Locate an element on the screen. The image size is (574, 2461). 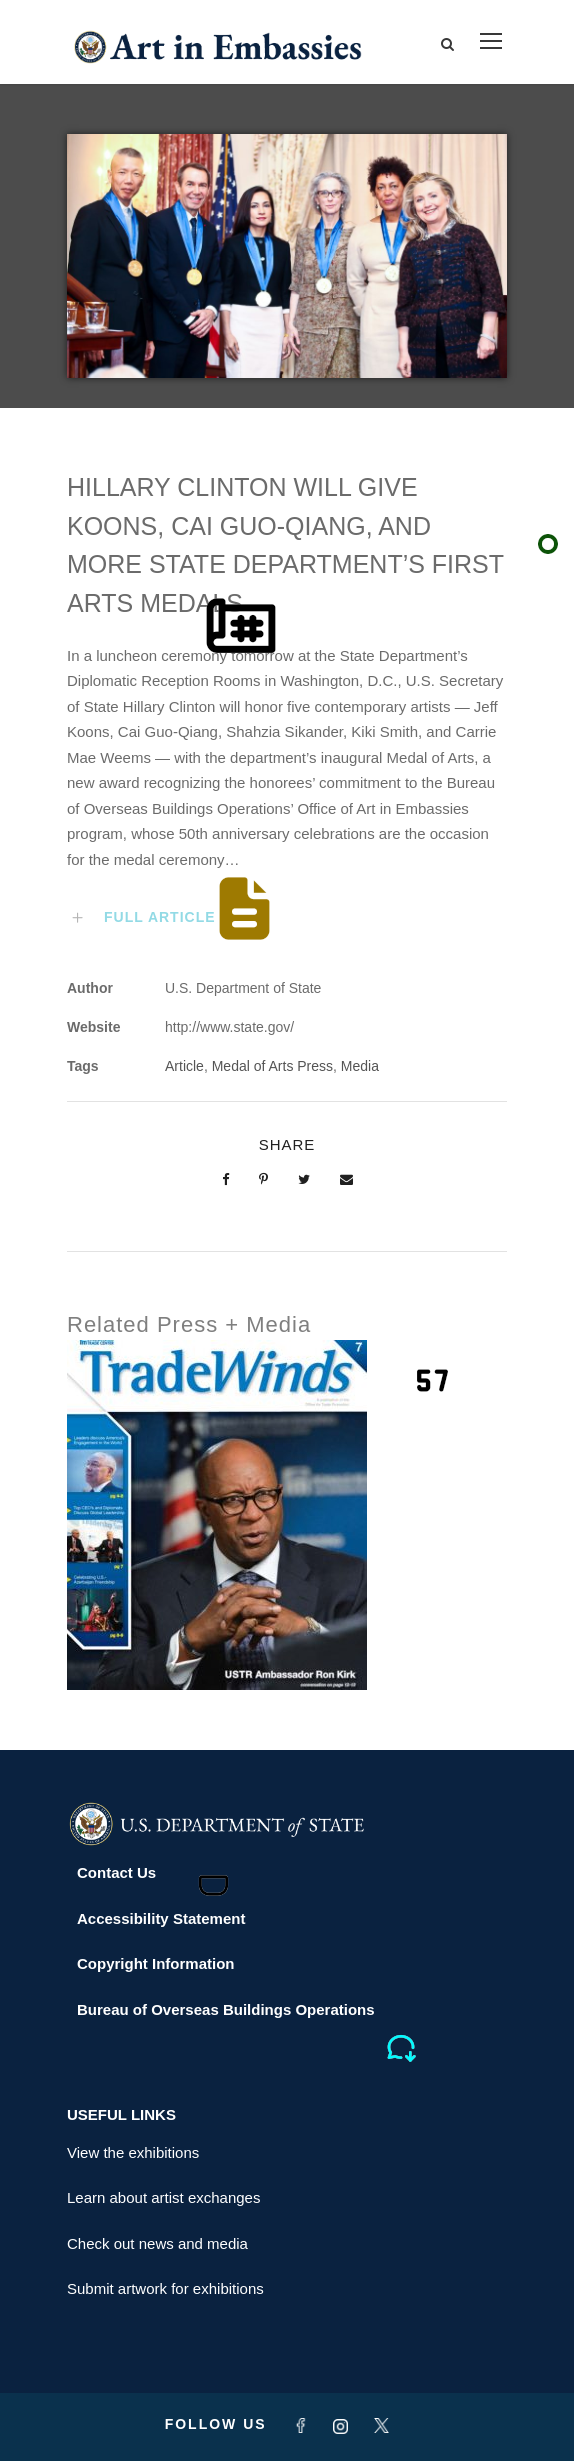
container or card element with rounded bottom corners is located at coordinates (213, 1885).